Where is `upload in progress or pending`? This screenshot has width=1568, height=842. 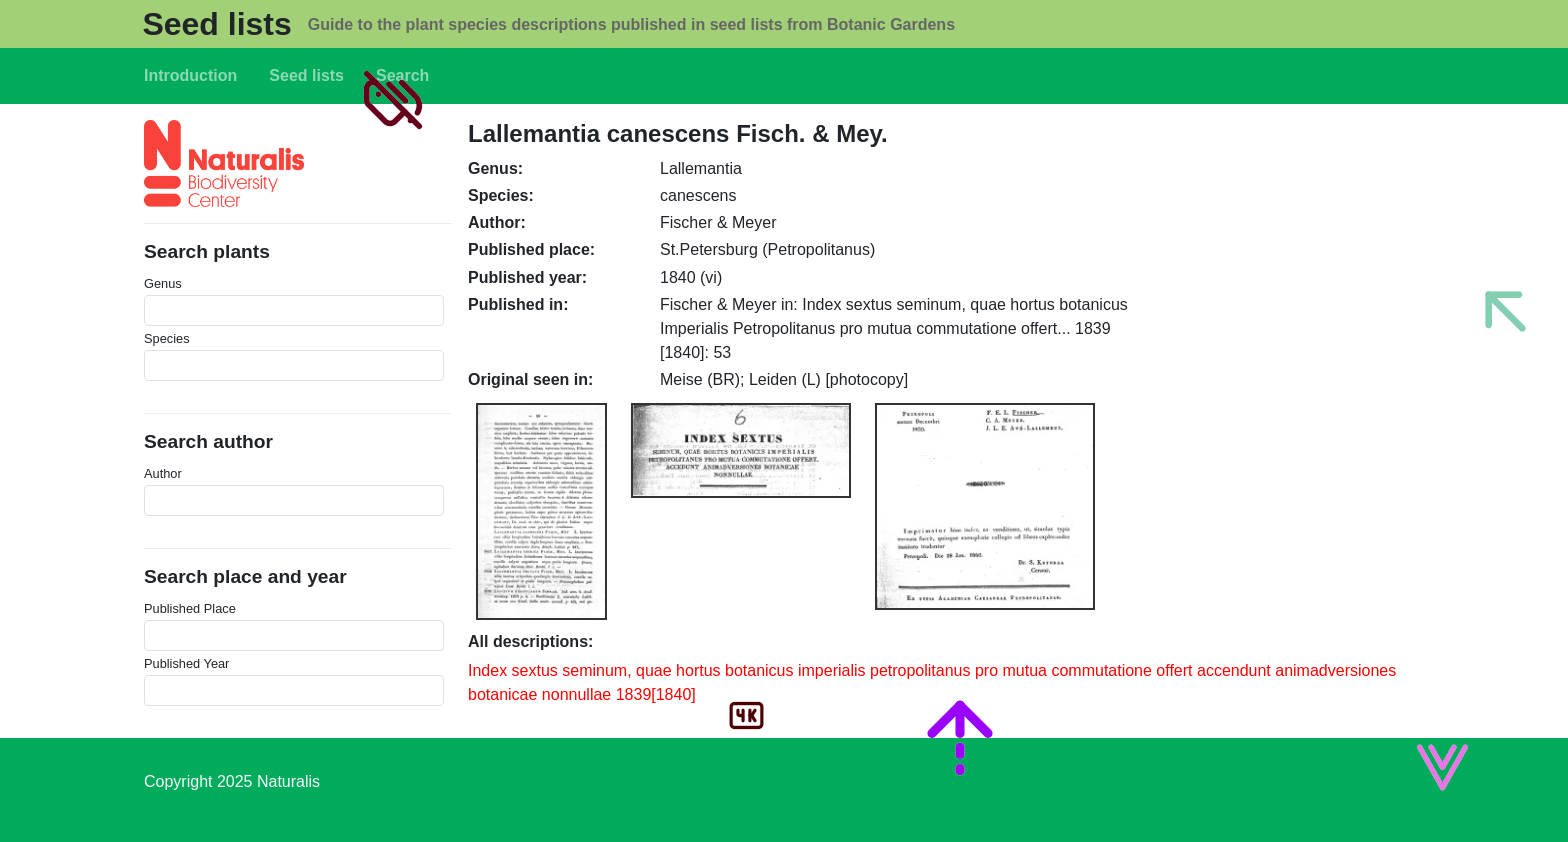
upload in progress or pending is located at coordinates (960, 738).